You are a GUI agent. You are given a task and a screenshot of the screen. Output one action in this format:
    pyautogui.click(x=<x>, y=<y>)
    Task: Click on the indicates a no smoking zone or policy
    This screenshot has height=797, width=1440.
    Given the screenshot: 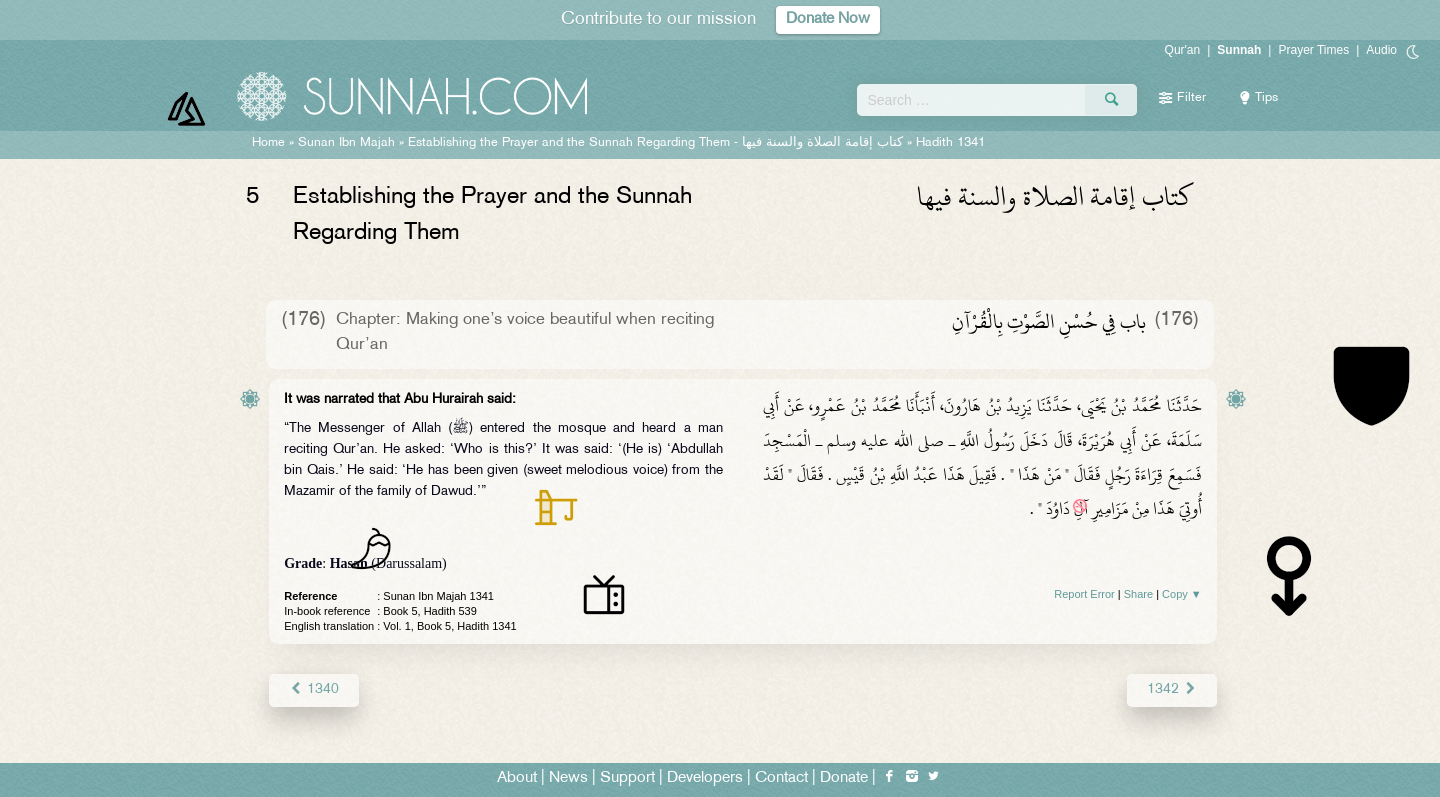 What is the action you would take?
    pyautogui.click(x=1080, y=506)
    